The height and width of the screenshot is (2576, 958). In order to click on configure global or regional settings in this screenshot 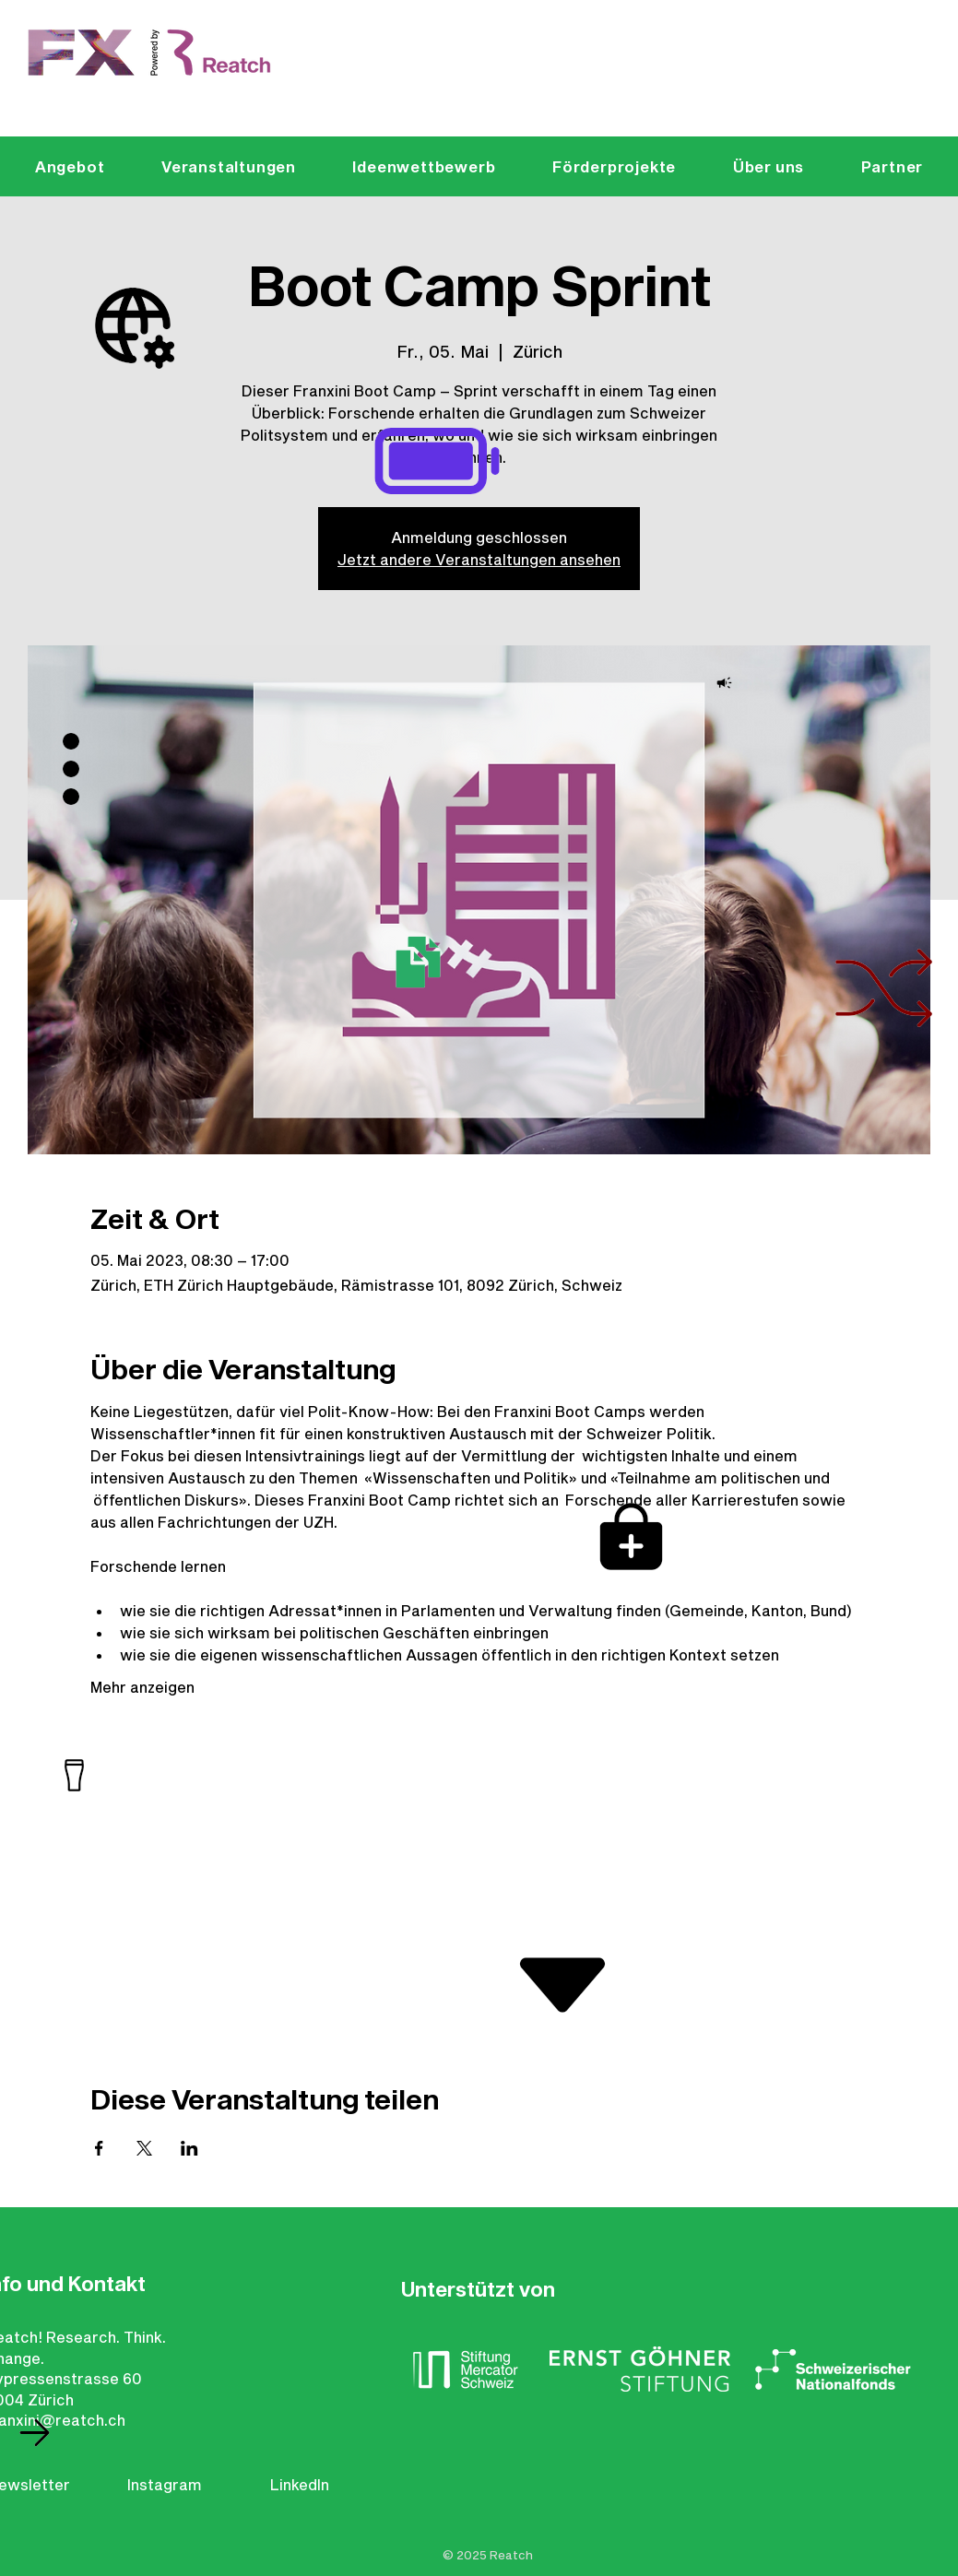, I will do `click(133, 325)`.